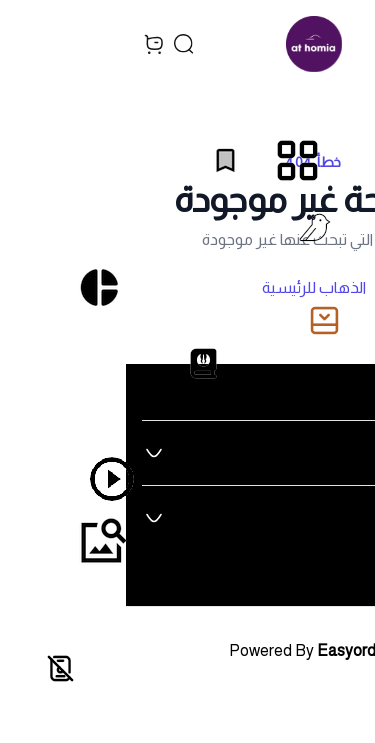 This screenshot has height=743, width=375. What do you see at coordinates (112, 479) in the screenshot?
I see `play media or video content` at bounding box center [112, 479].